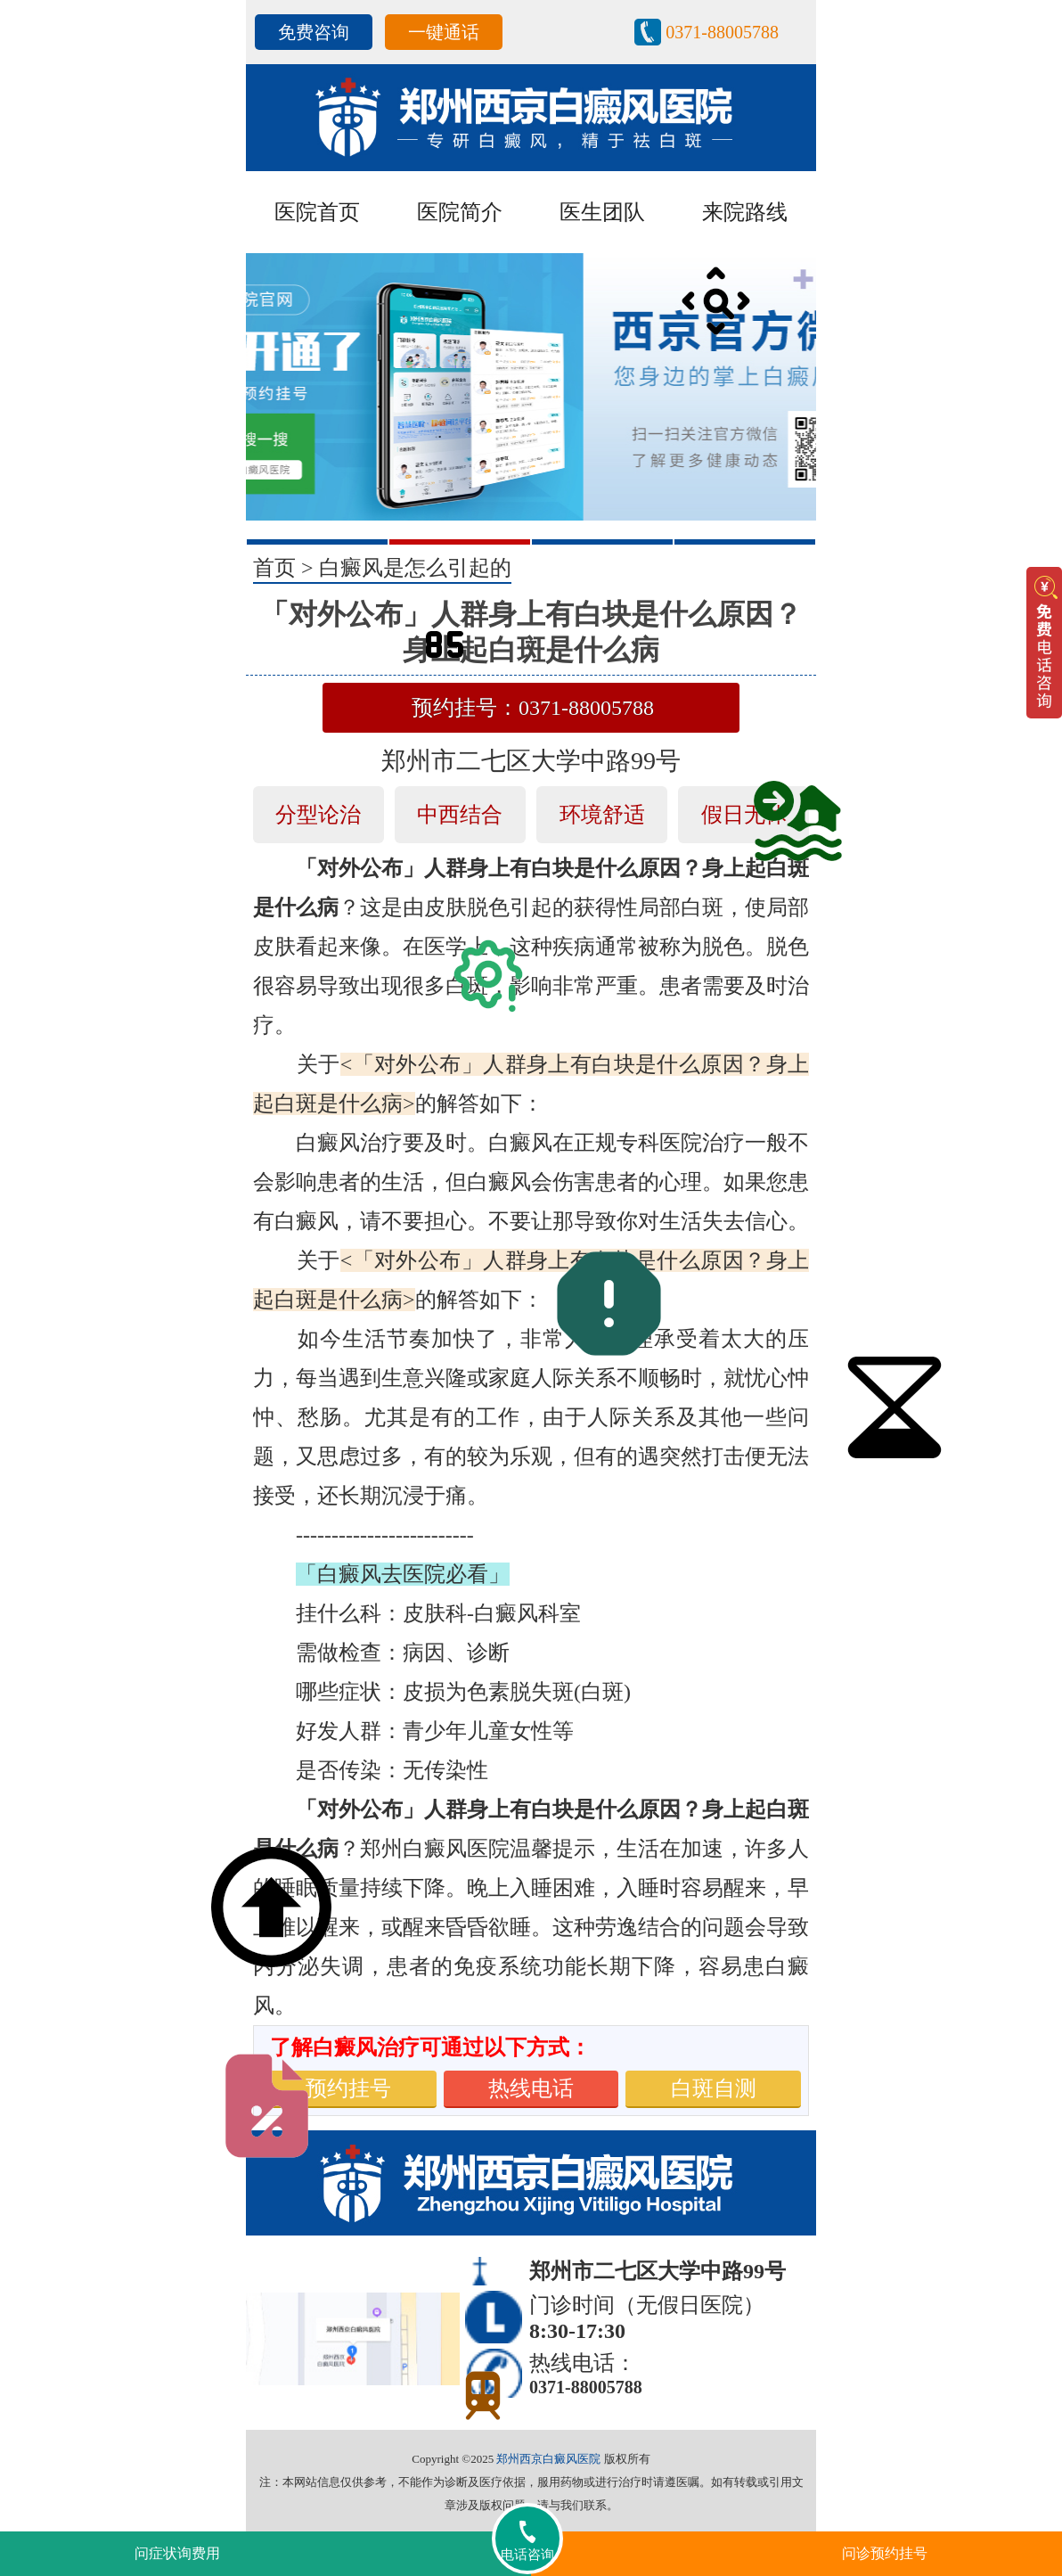 This screenshot has height=2576, width=1062. What do you see at coordinates (895, 1407) in the screenshot?
I see `indicates time is running low` at bounding box center [895, 1407].